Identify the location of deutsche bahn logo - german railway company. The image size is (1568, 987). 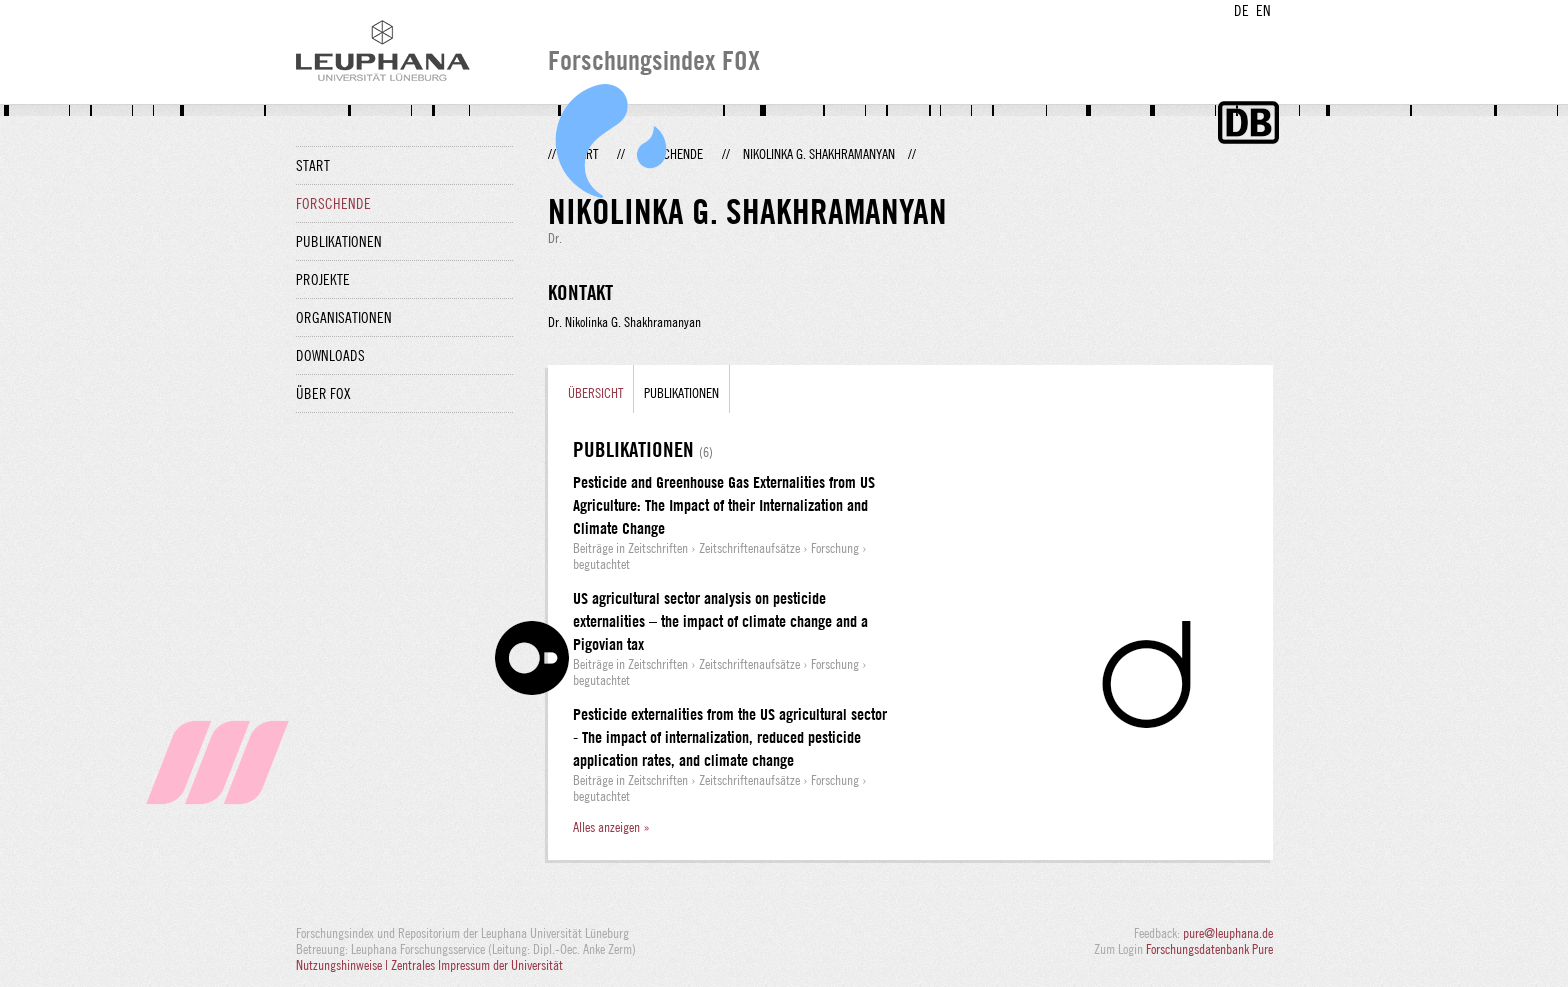
(1248, 122).